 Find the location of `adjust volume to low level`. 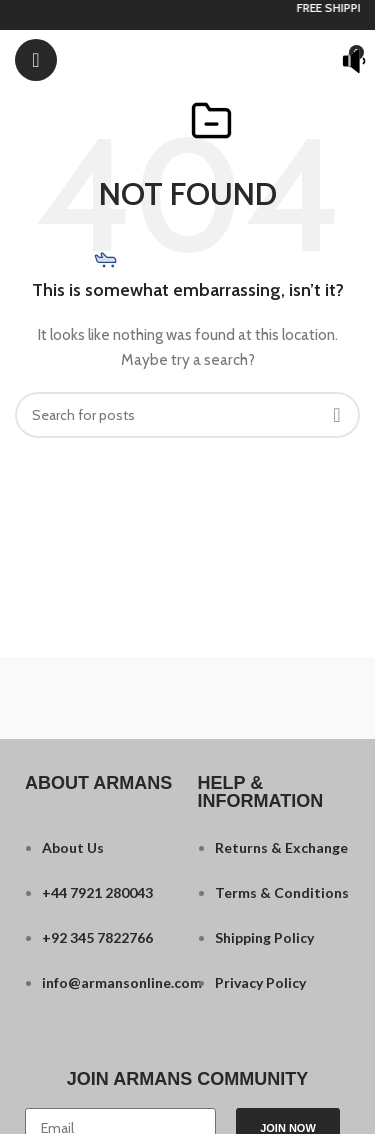

adjust volume to low level is located at coordinates (356, 61).